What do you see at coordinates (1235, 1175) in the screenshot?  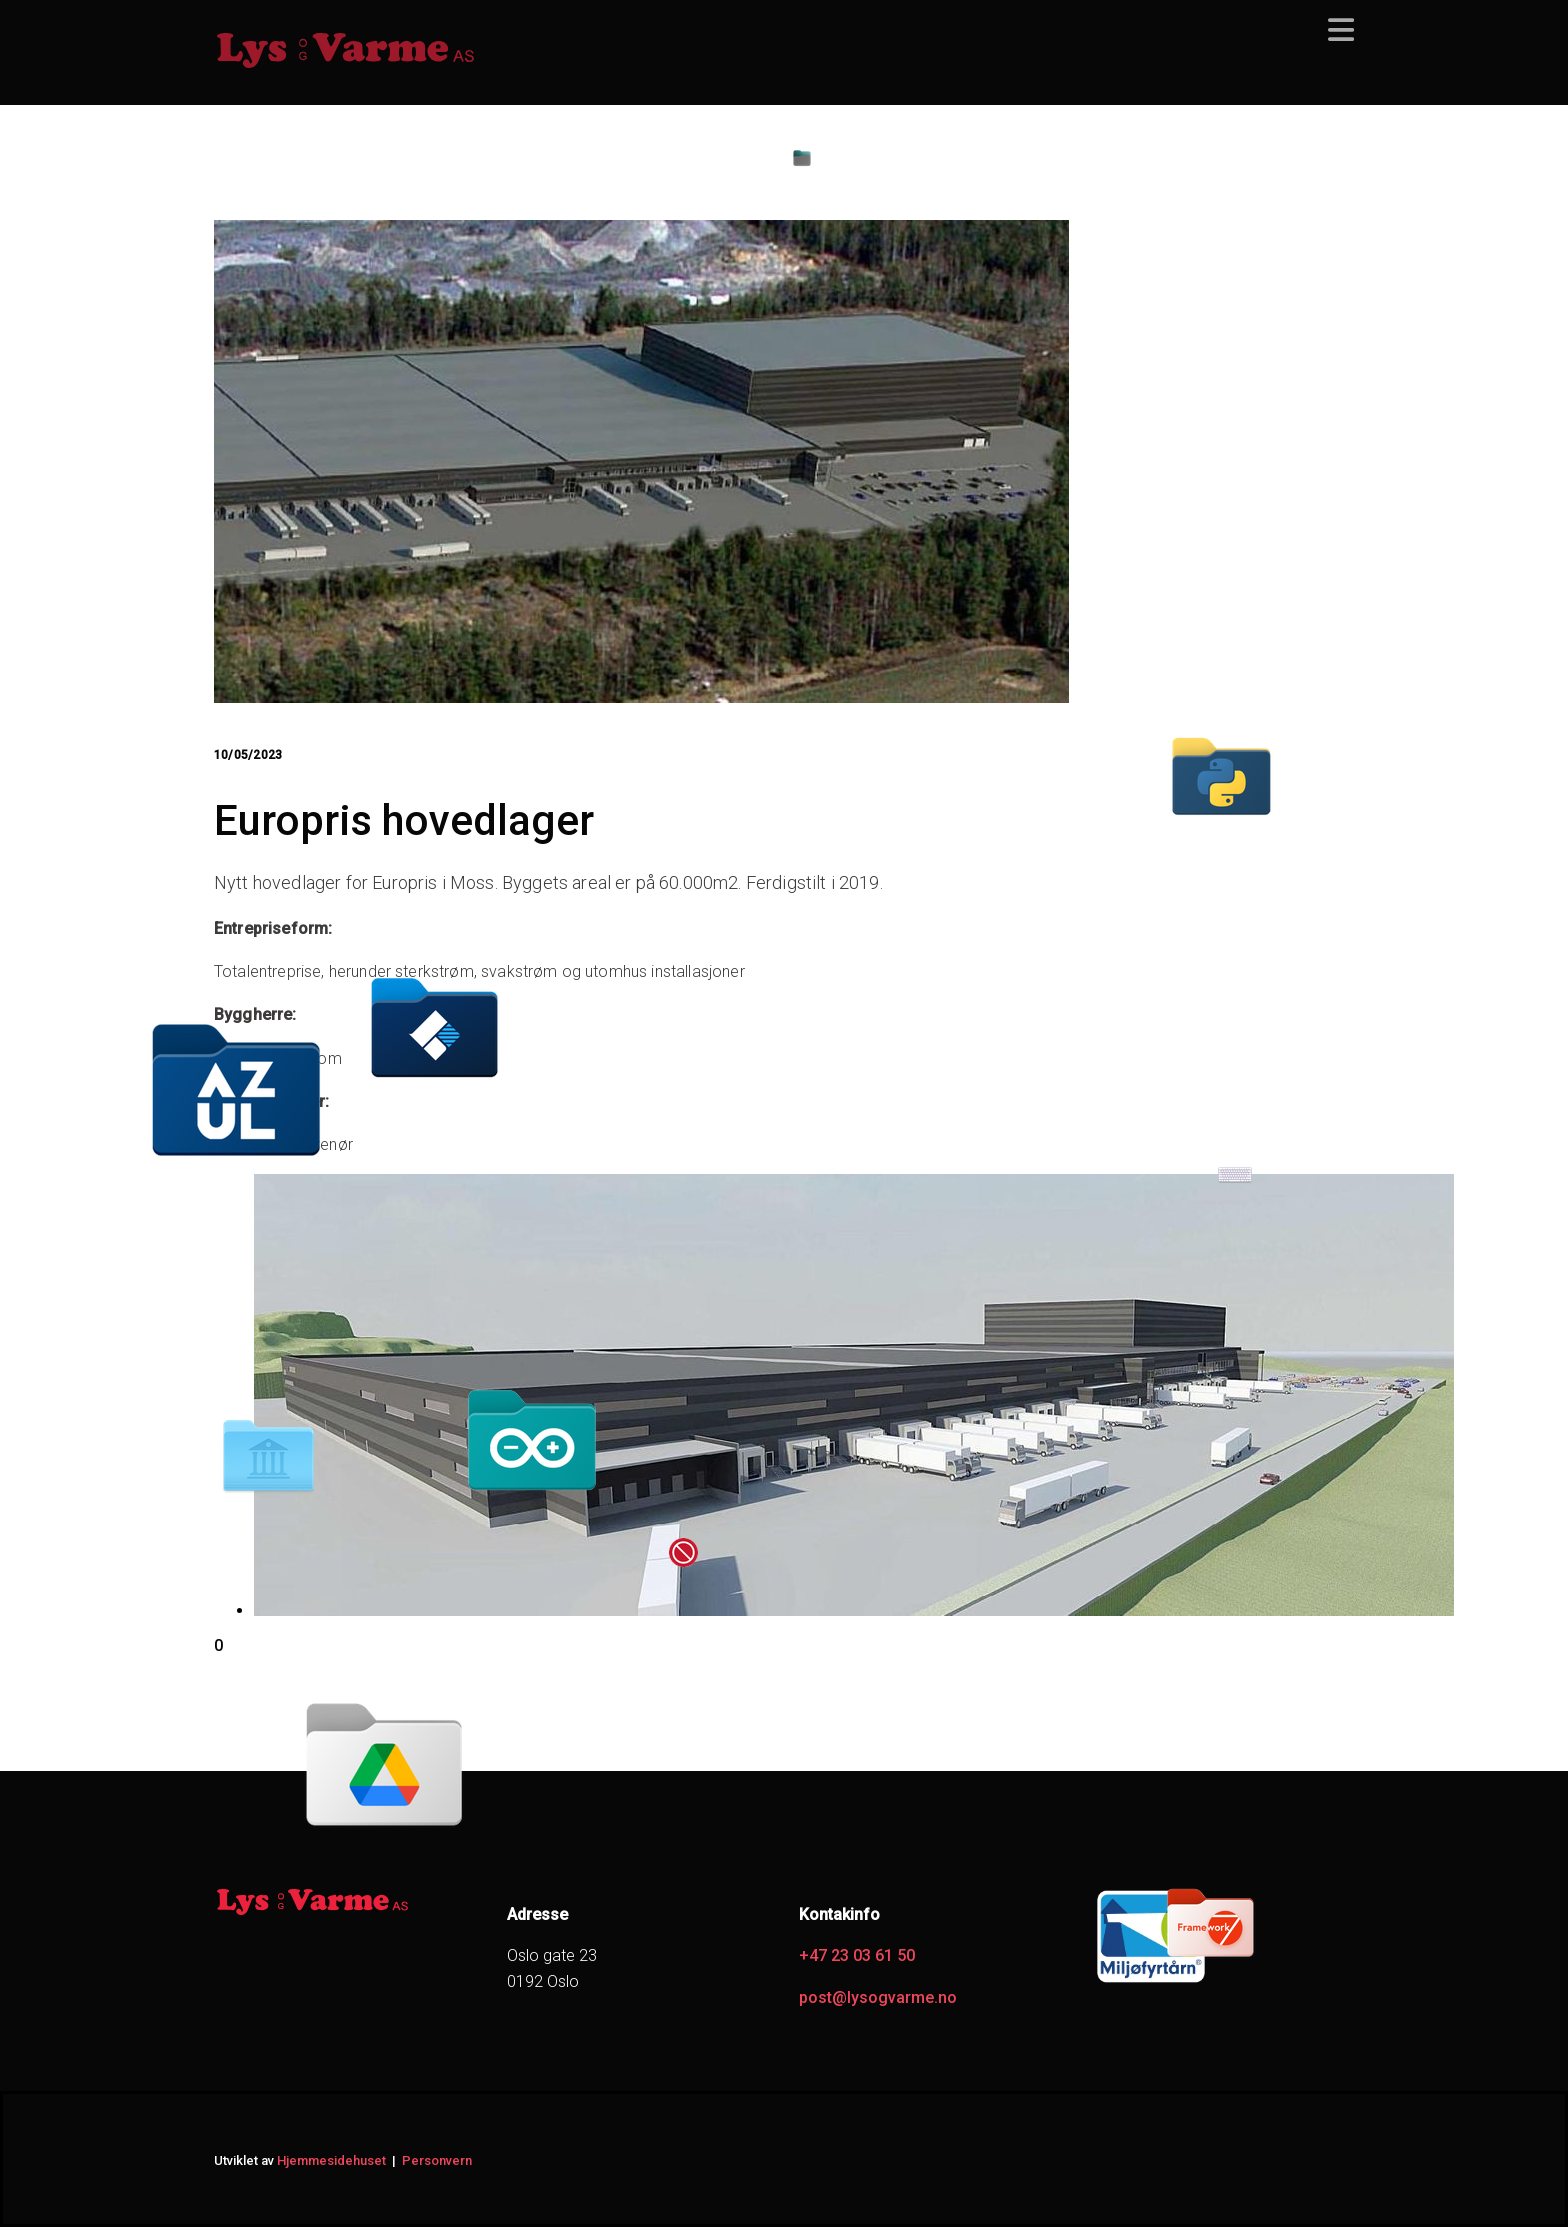 I see `indicates keyboard connected or active` at bounding box center [1235, 1175].